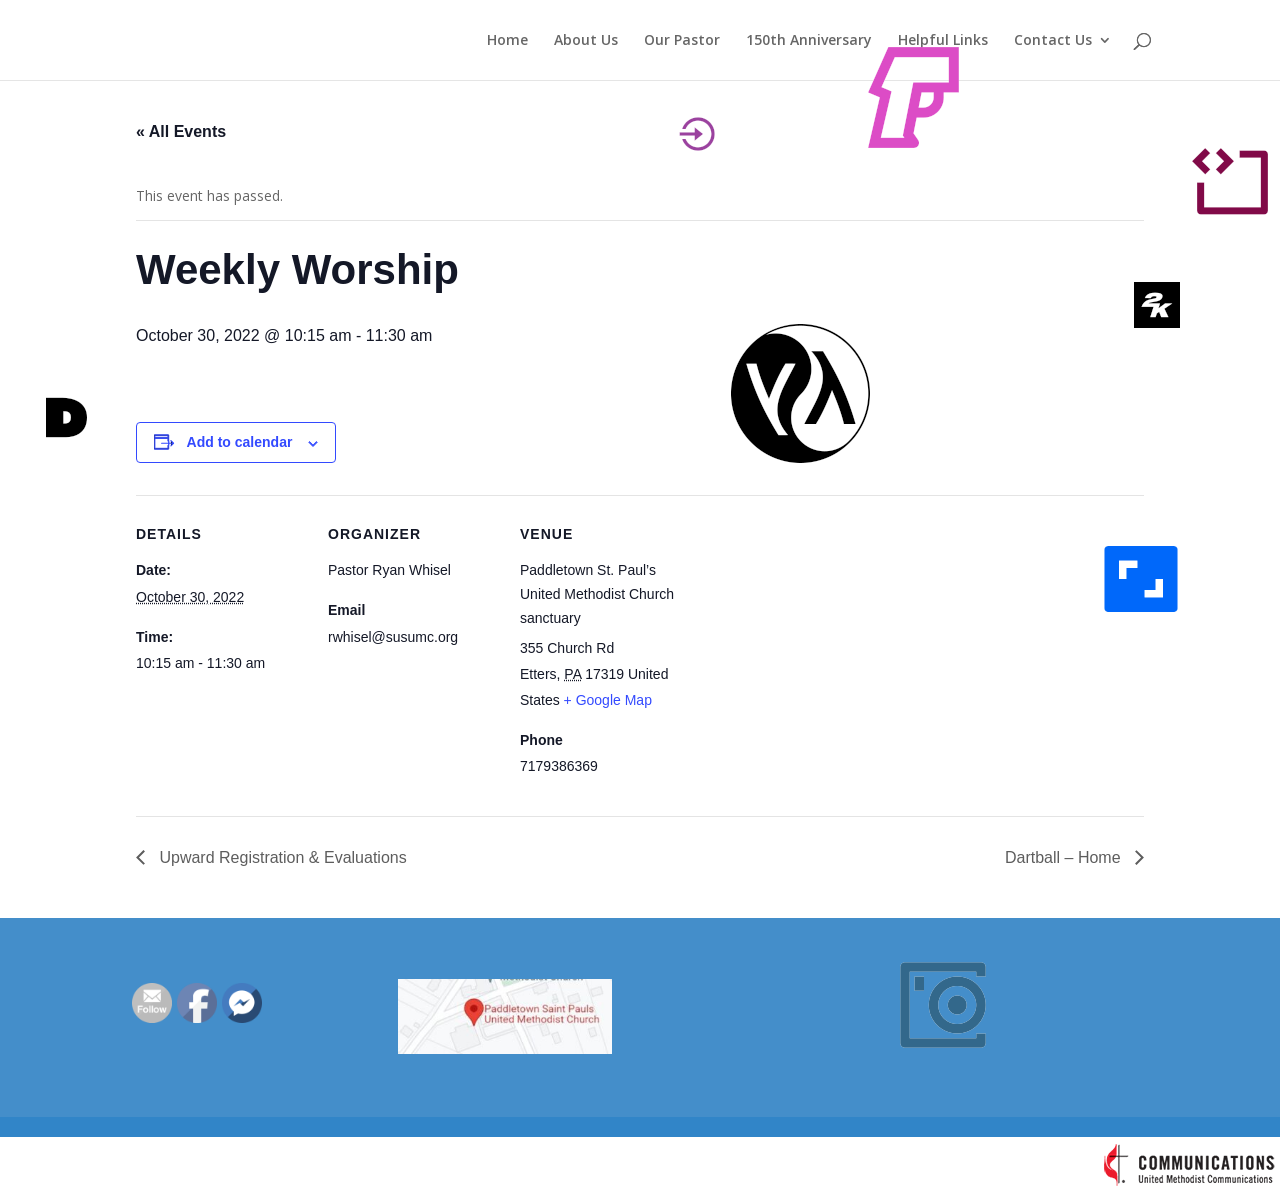 The height and width of the screenshot is (1200, 1280). I want to click on insert a code block into the editor, so click(1232, 182).